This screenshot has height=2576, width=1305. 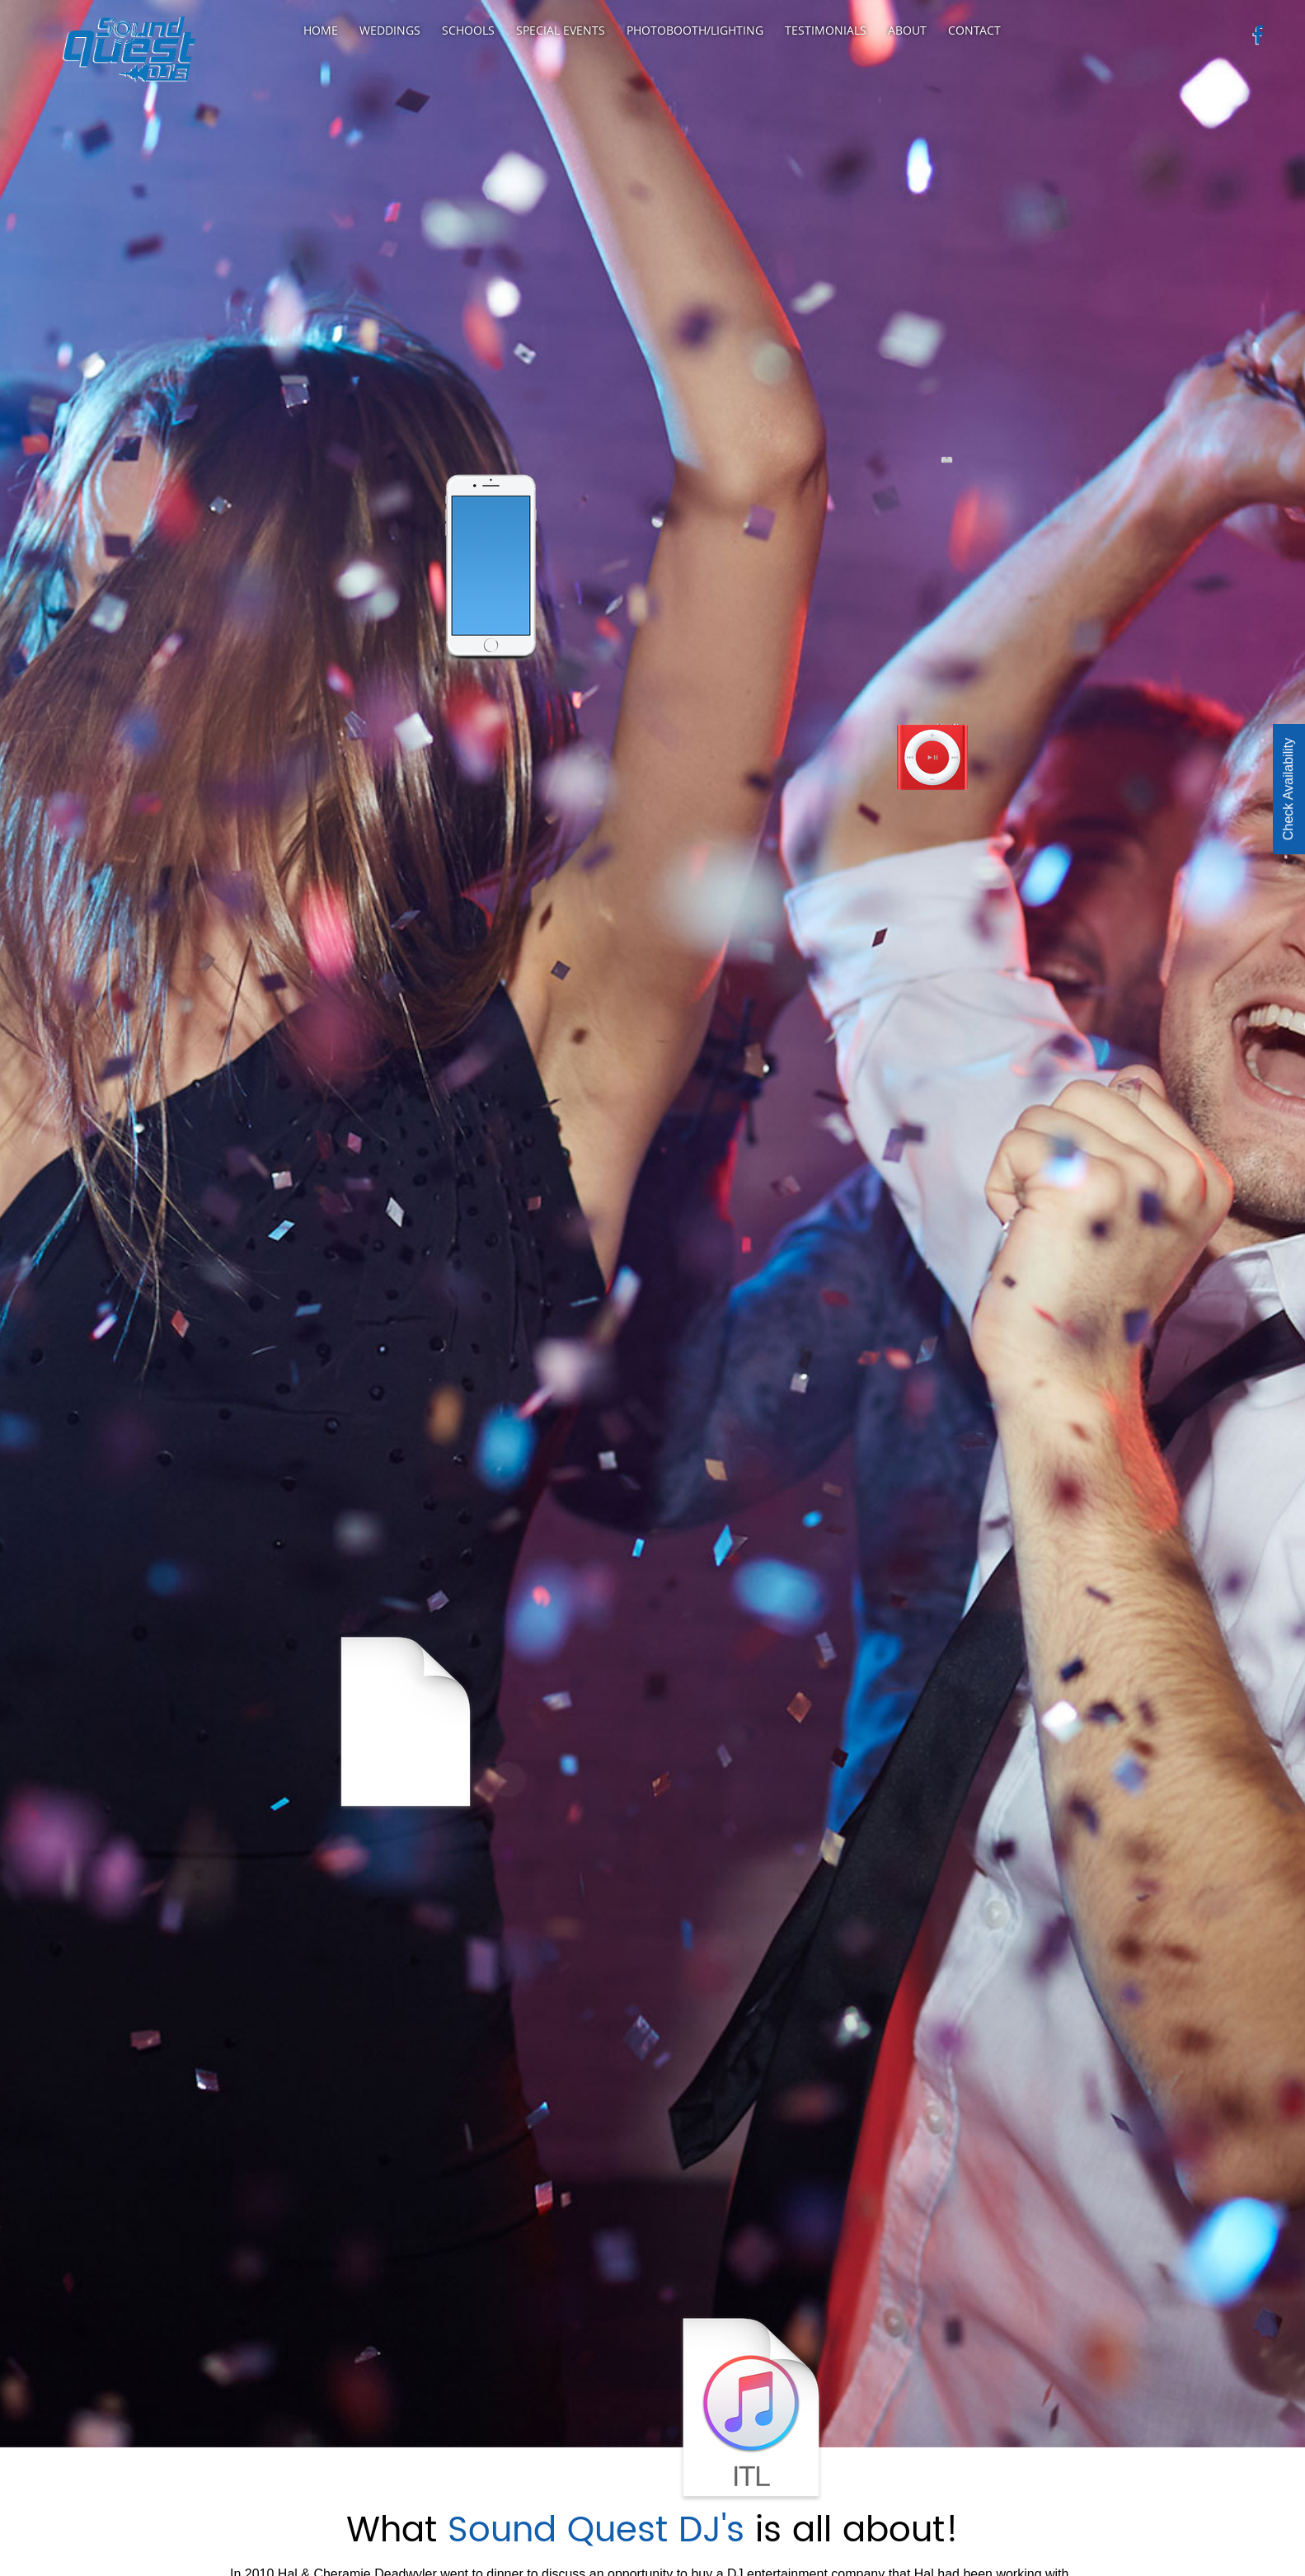 I want to click on iTunes library database file, so click(x=751, y=2412).